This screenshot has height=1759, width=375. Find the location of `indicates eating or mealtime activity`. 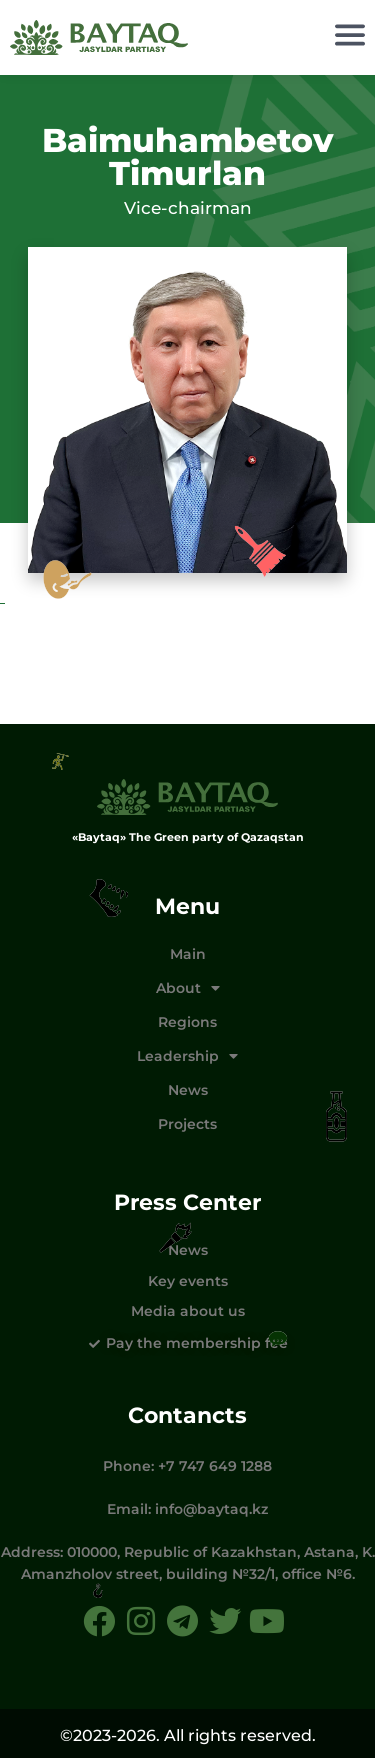

indicates eating or mealtime activity is located at coordinates (67, 579).